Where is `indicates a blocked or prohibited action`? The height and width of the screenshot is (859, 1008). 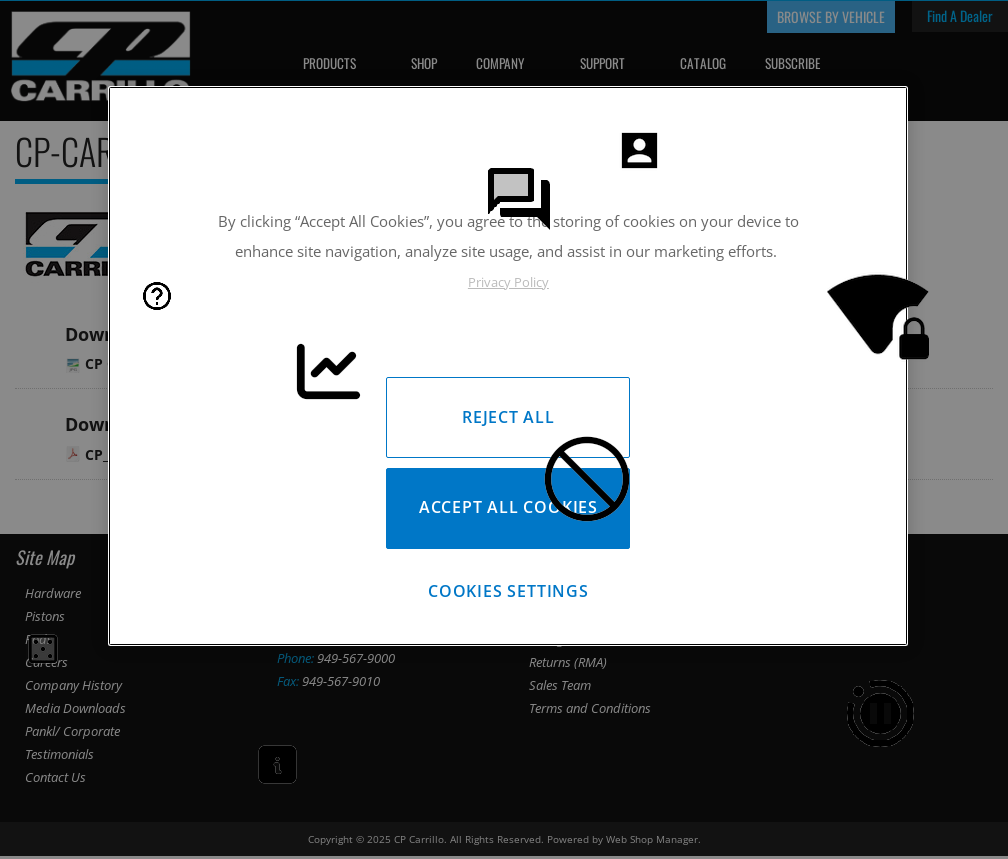 indicates a blocked or prohibited action is located at coordinates (587, 479).